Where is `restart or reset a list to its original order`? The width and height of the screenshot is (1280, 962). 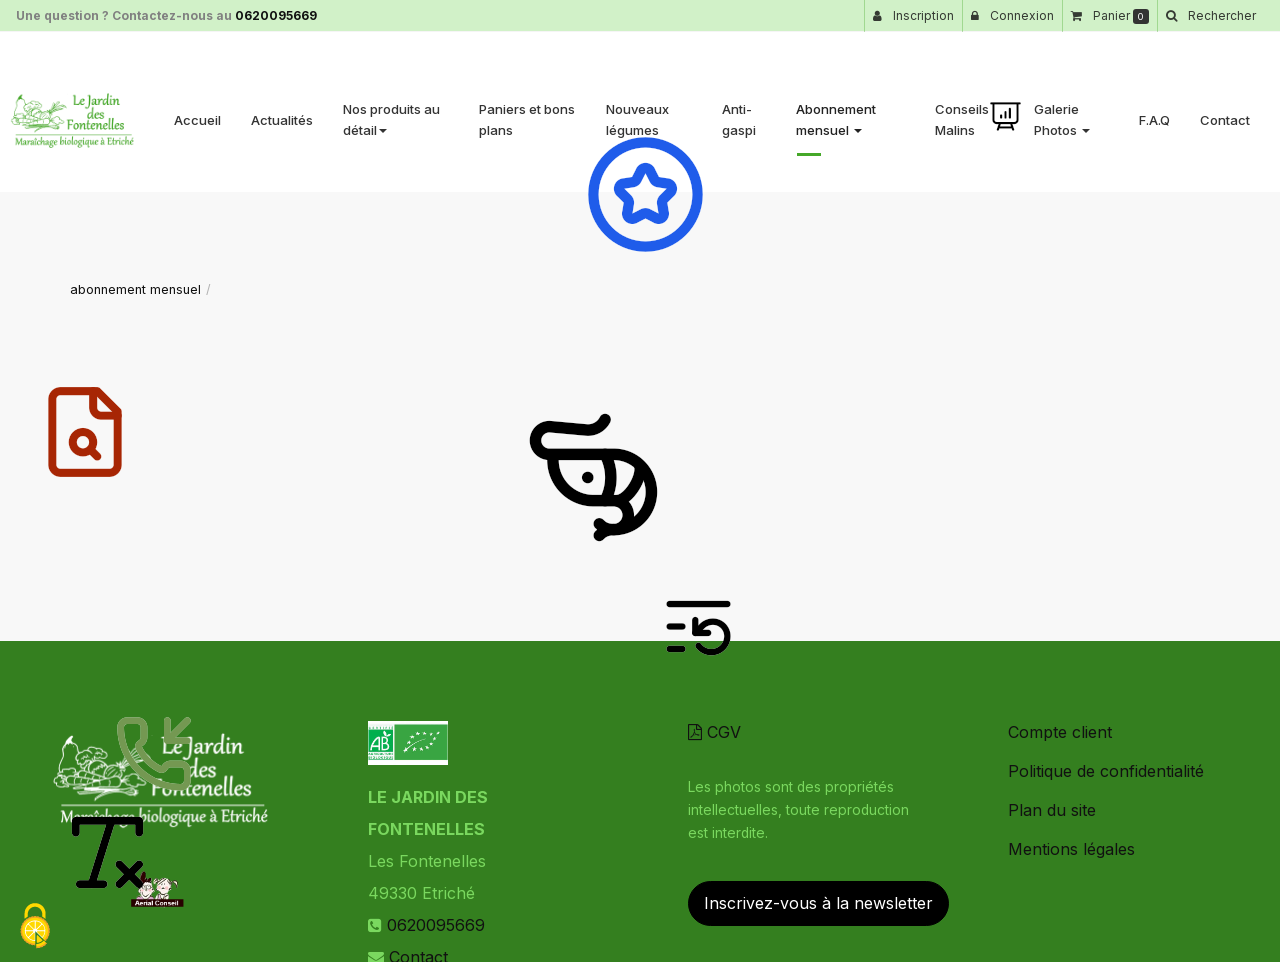 restart or reset a list to its original order is located at coordinates (698, 626).